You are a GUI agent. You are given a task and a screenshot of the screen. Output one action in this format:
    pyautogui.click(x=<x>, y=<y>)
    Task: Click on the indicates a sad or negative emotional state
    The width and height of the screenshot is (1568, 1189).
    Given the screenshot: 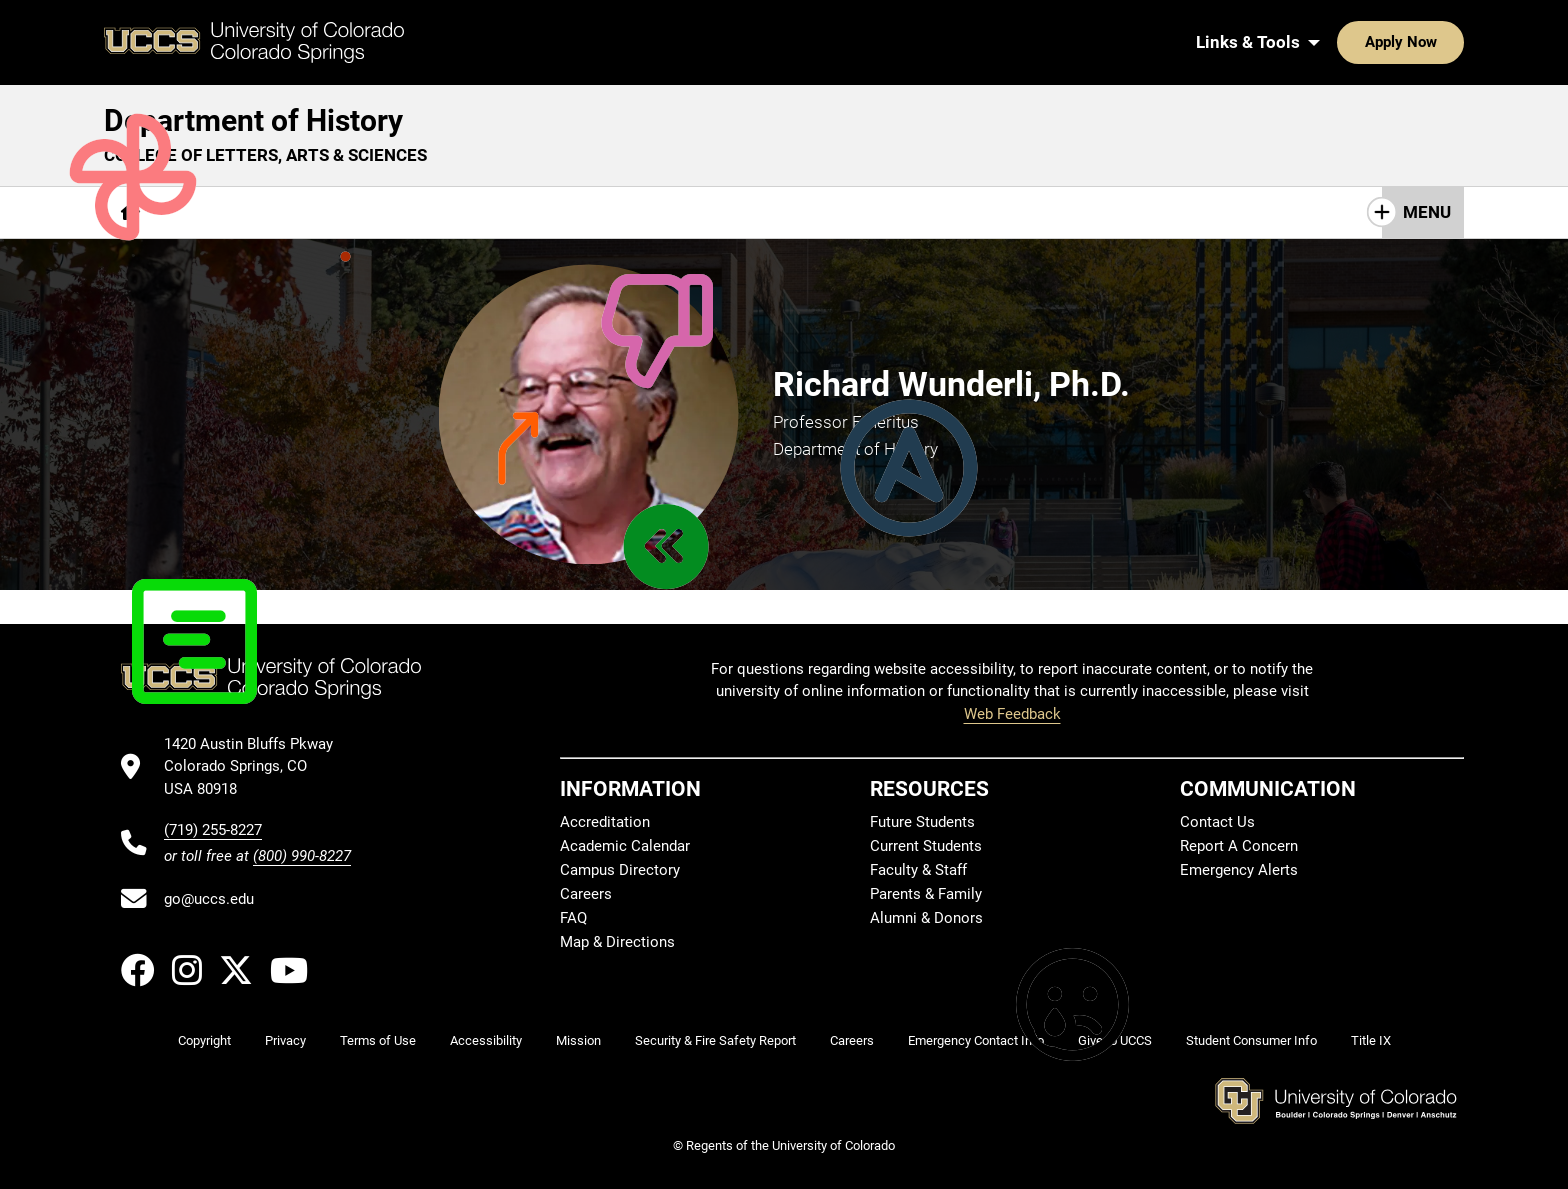 What is the action you would take?
    pyautogui.click(x=1072, y=1004)
    